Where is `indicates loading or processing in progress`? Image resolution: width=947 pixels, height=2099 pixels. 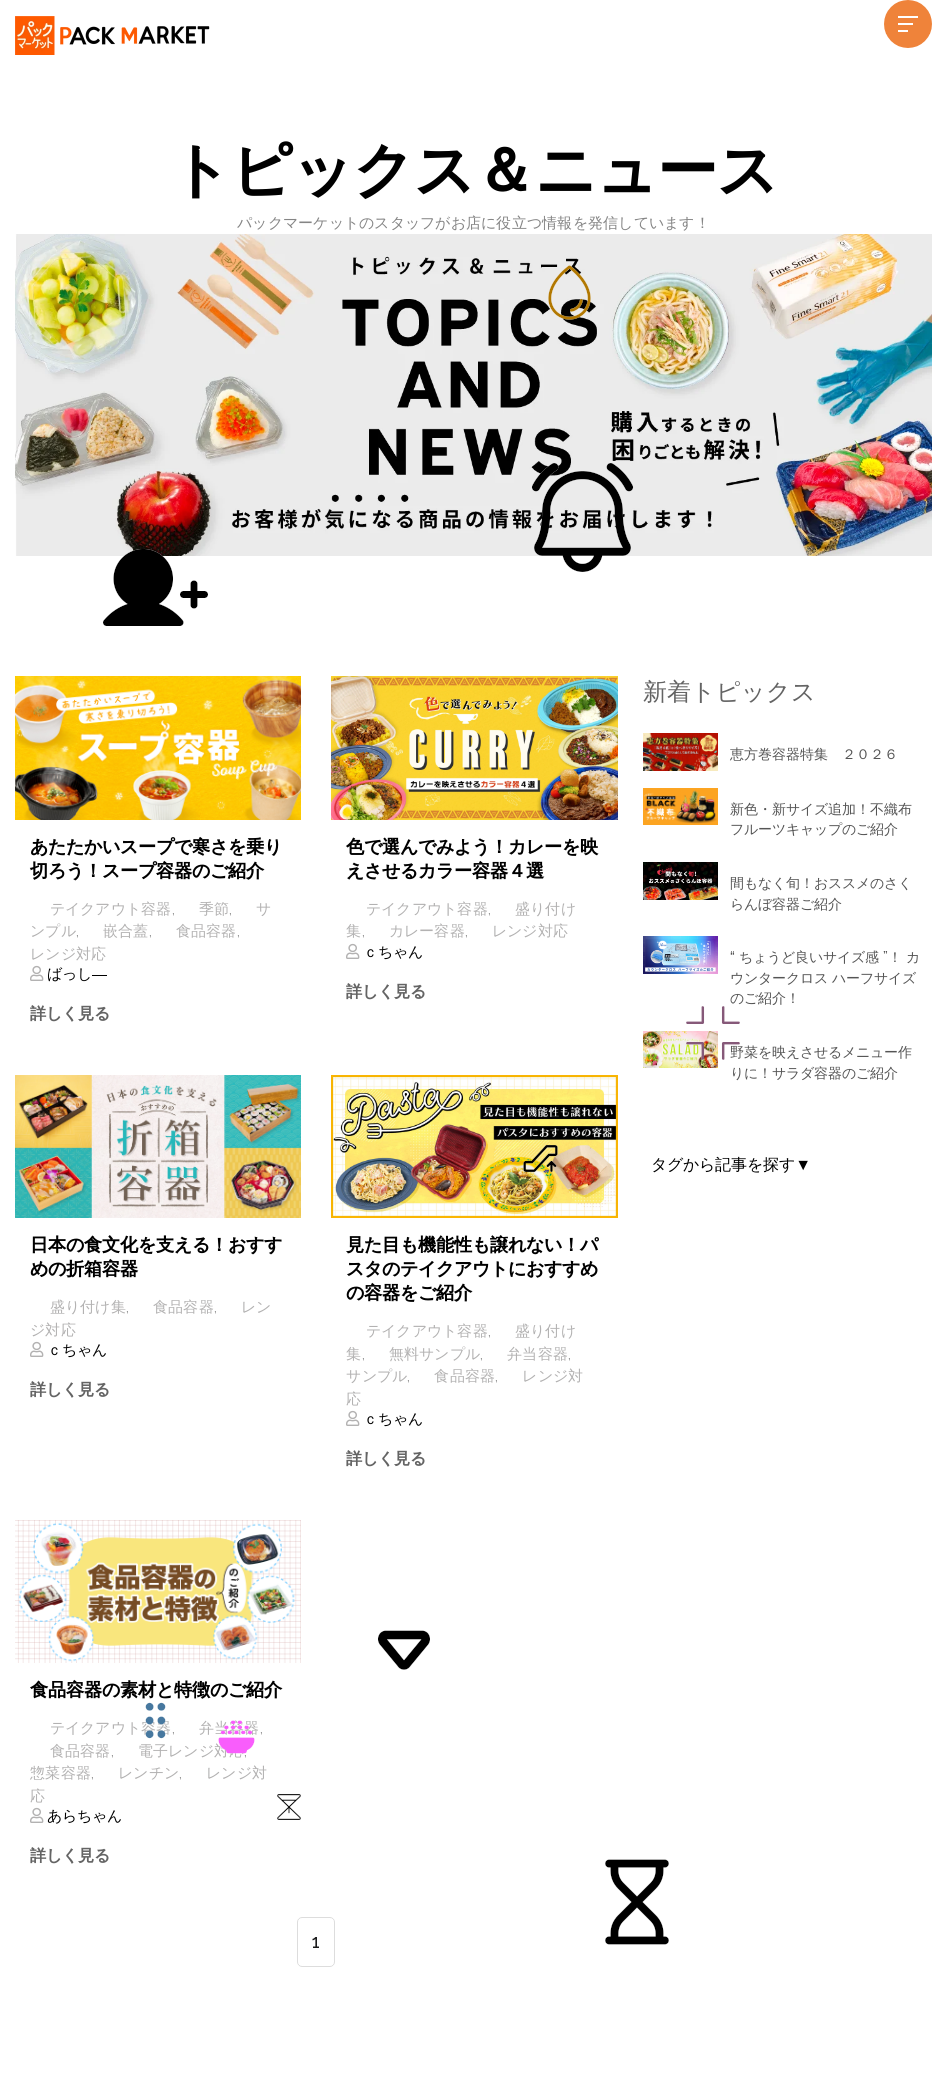
indicates loading or processing in progress is located at coordinates (289, 1807).